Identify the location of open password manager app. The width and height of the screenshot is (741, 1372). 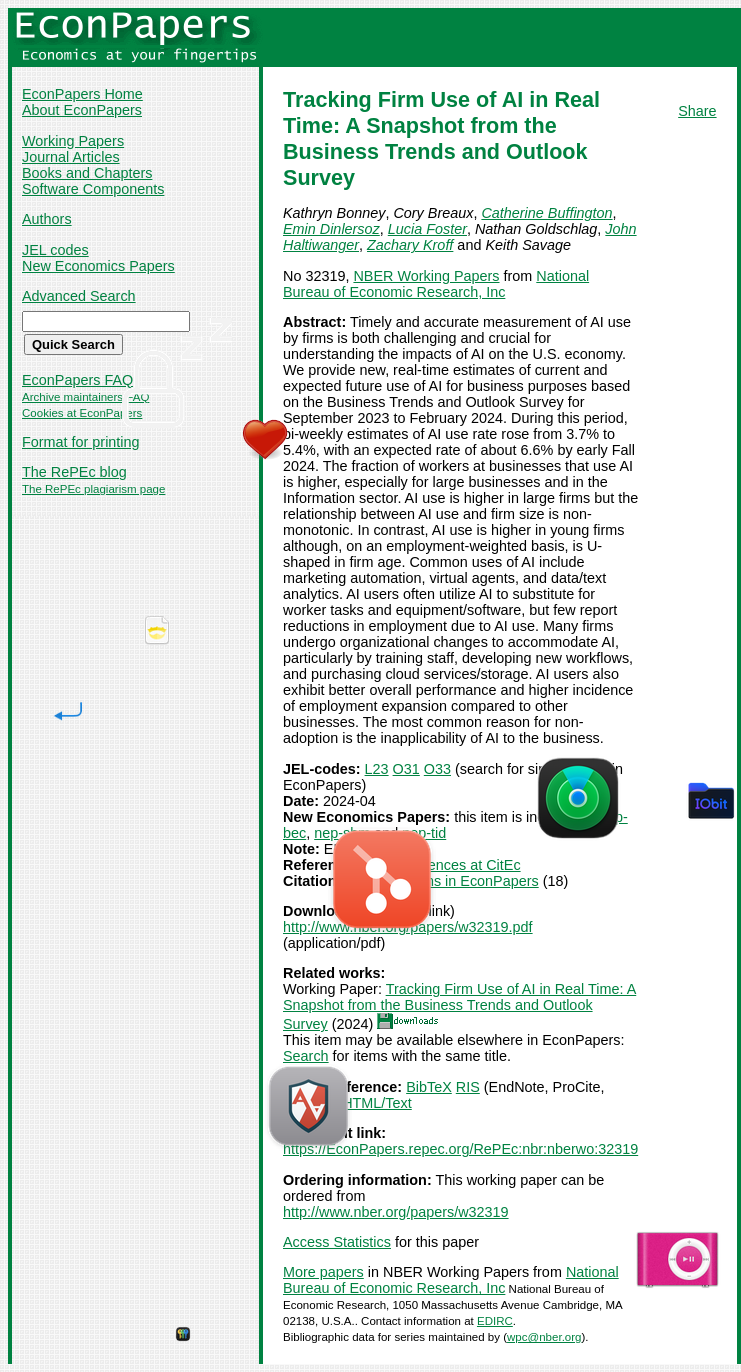
(183, 1334).